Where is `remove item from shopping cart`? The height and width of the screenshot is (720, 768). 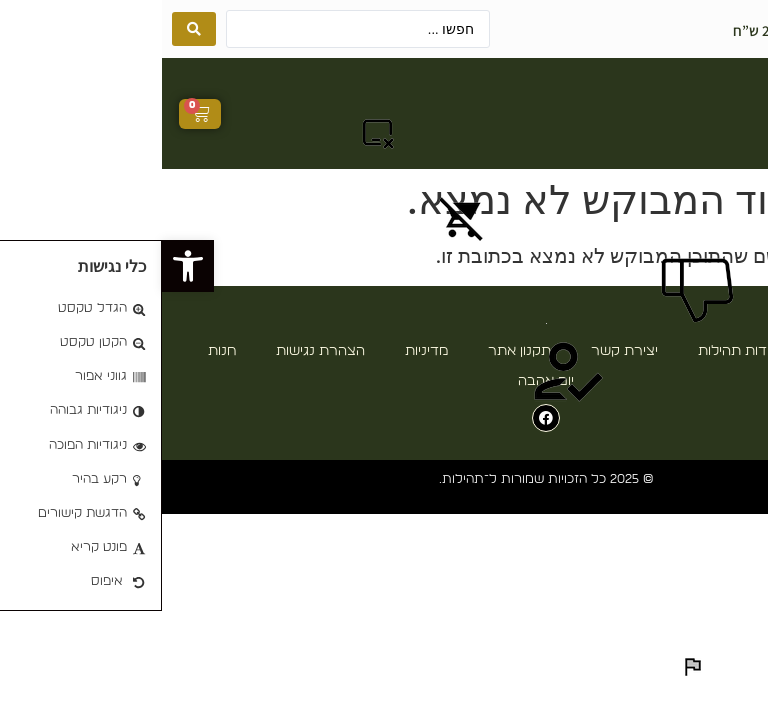 remove item from shopping cart is located at coordinates (462, 218).